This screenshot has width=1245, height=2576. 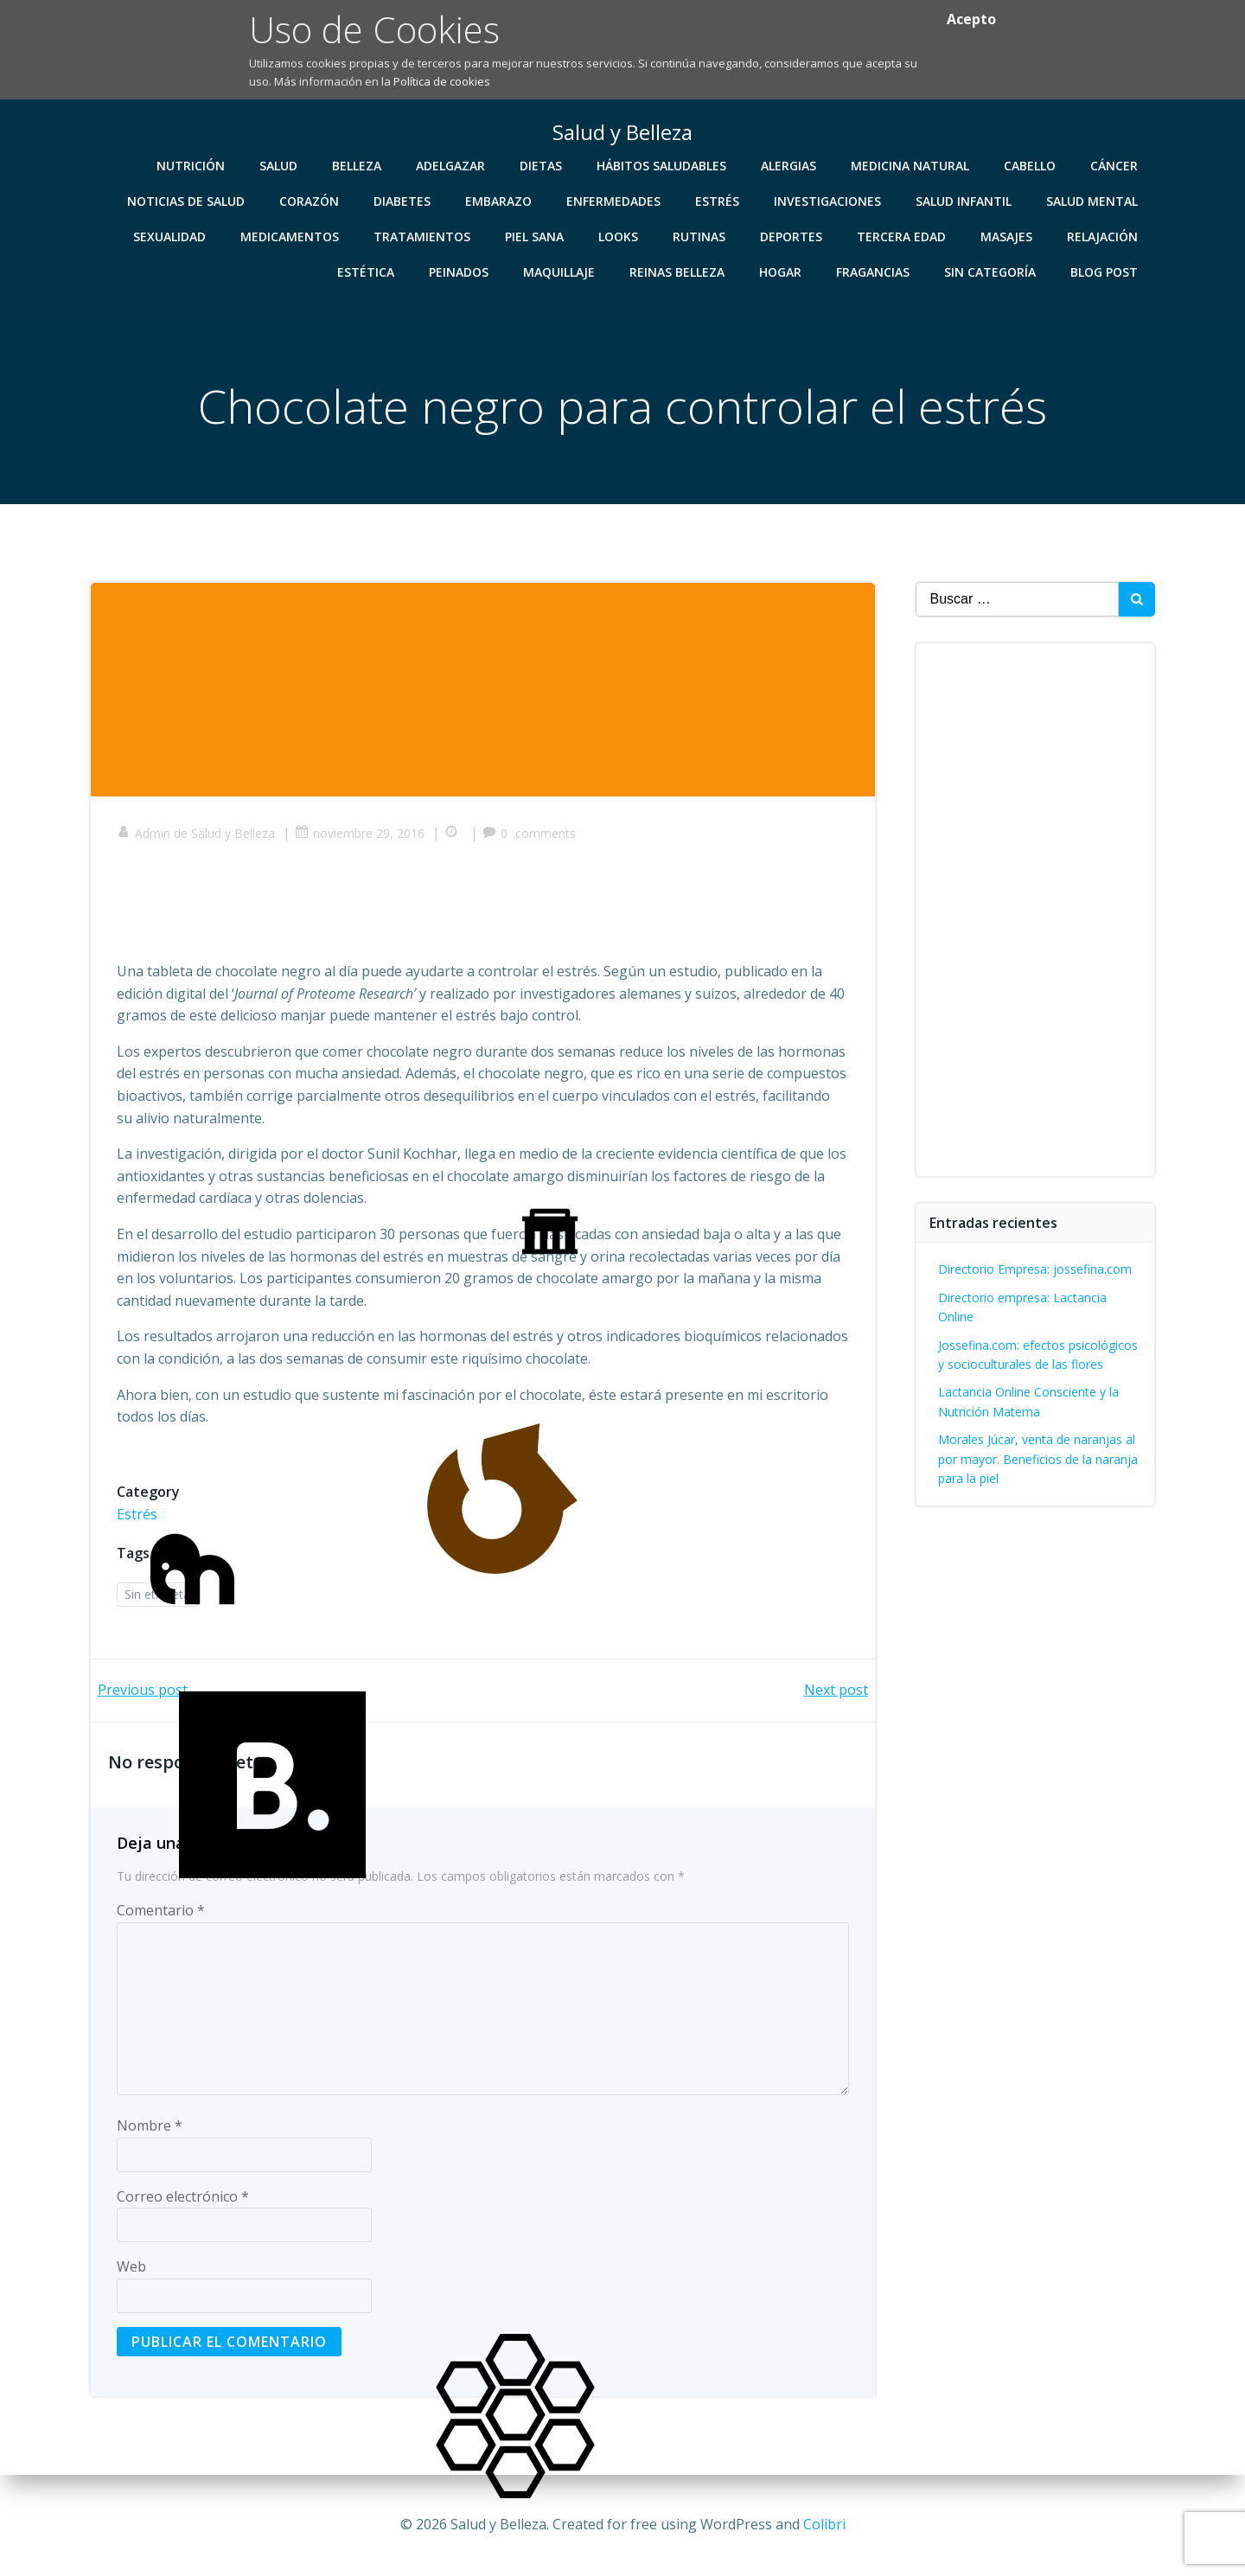 I want to click on migadu email hosting service logo, so click(x=192, y=1569).